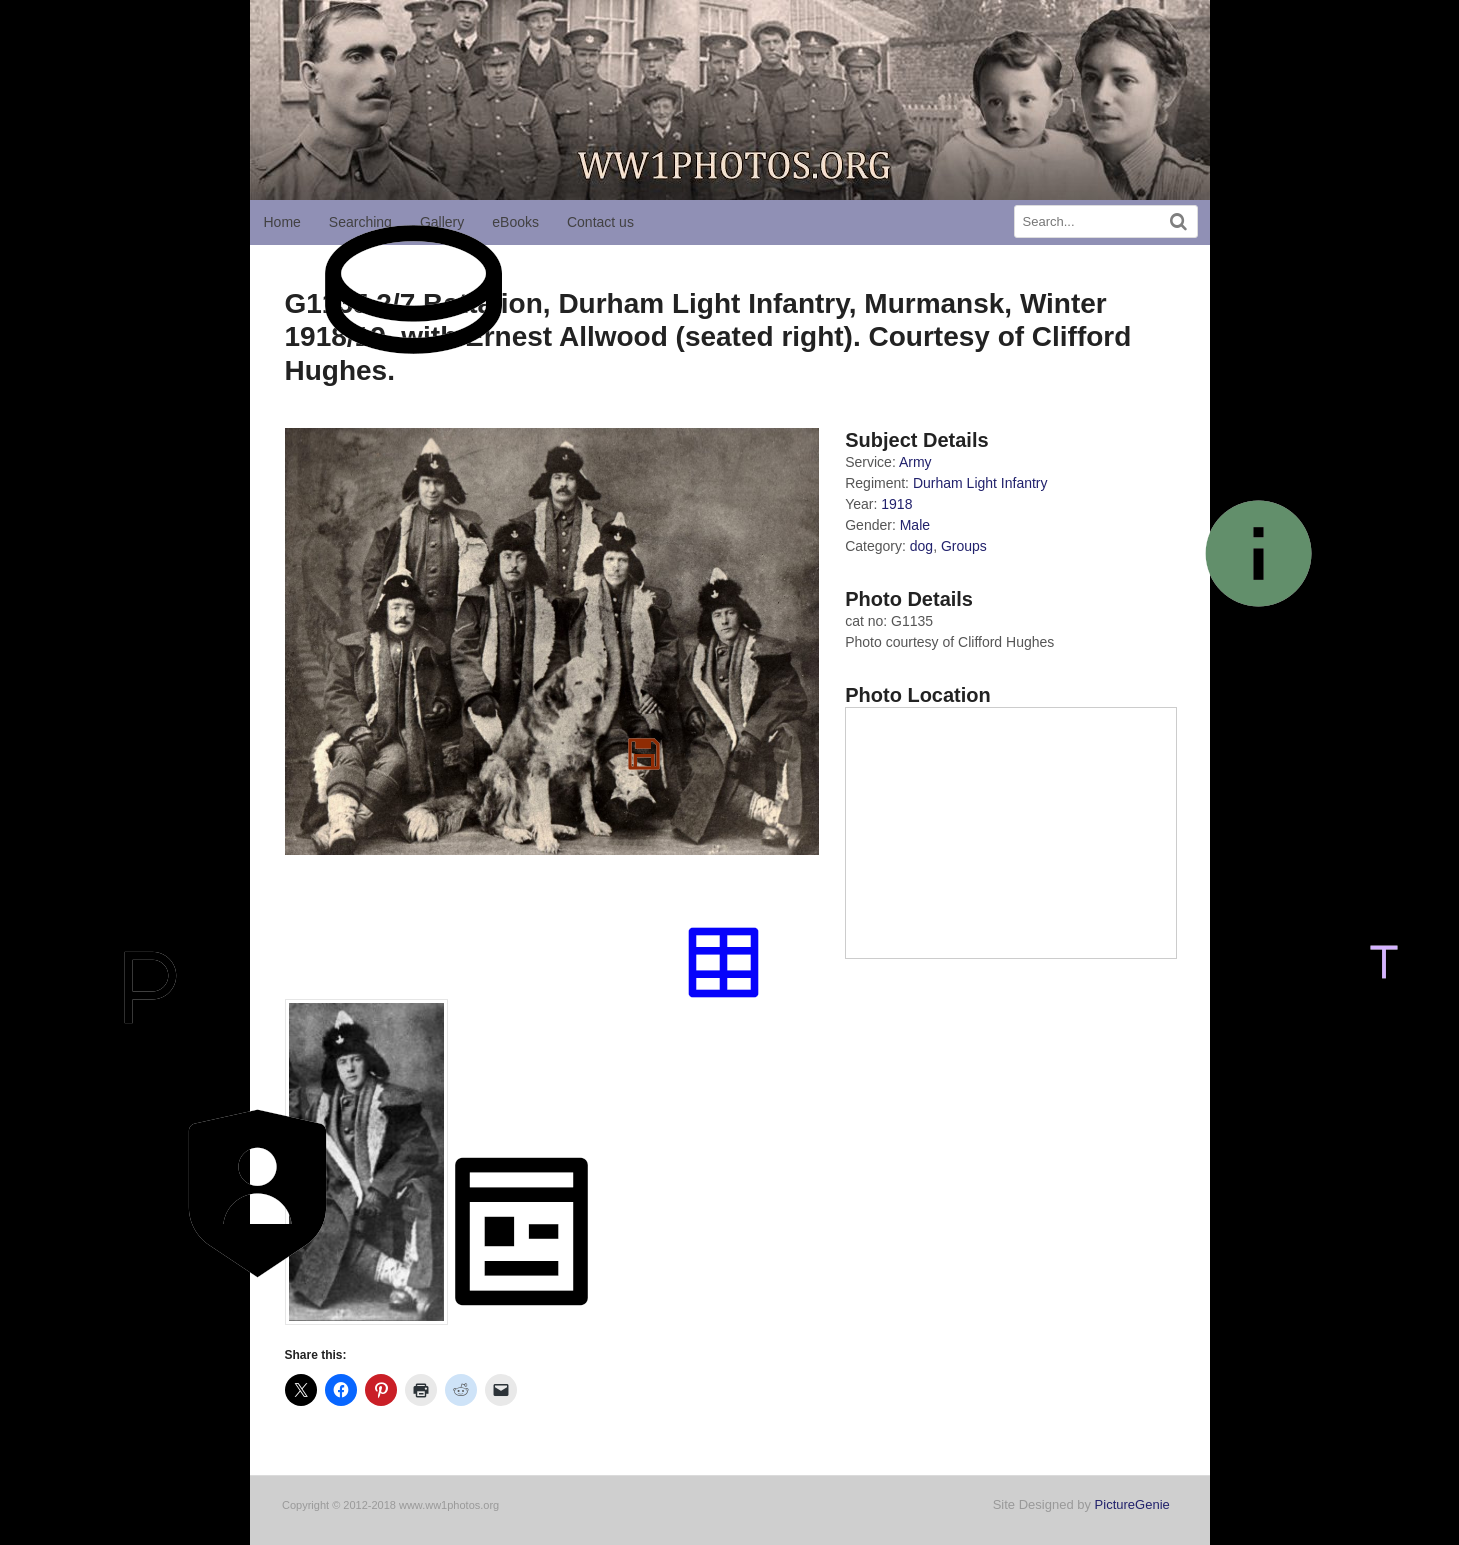 The width and height of the screenshot is (1459, 1545). Describe the element at coordinates (1384, 961) in the screenshot. I see `insert or edit text` at that location.